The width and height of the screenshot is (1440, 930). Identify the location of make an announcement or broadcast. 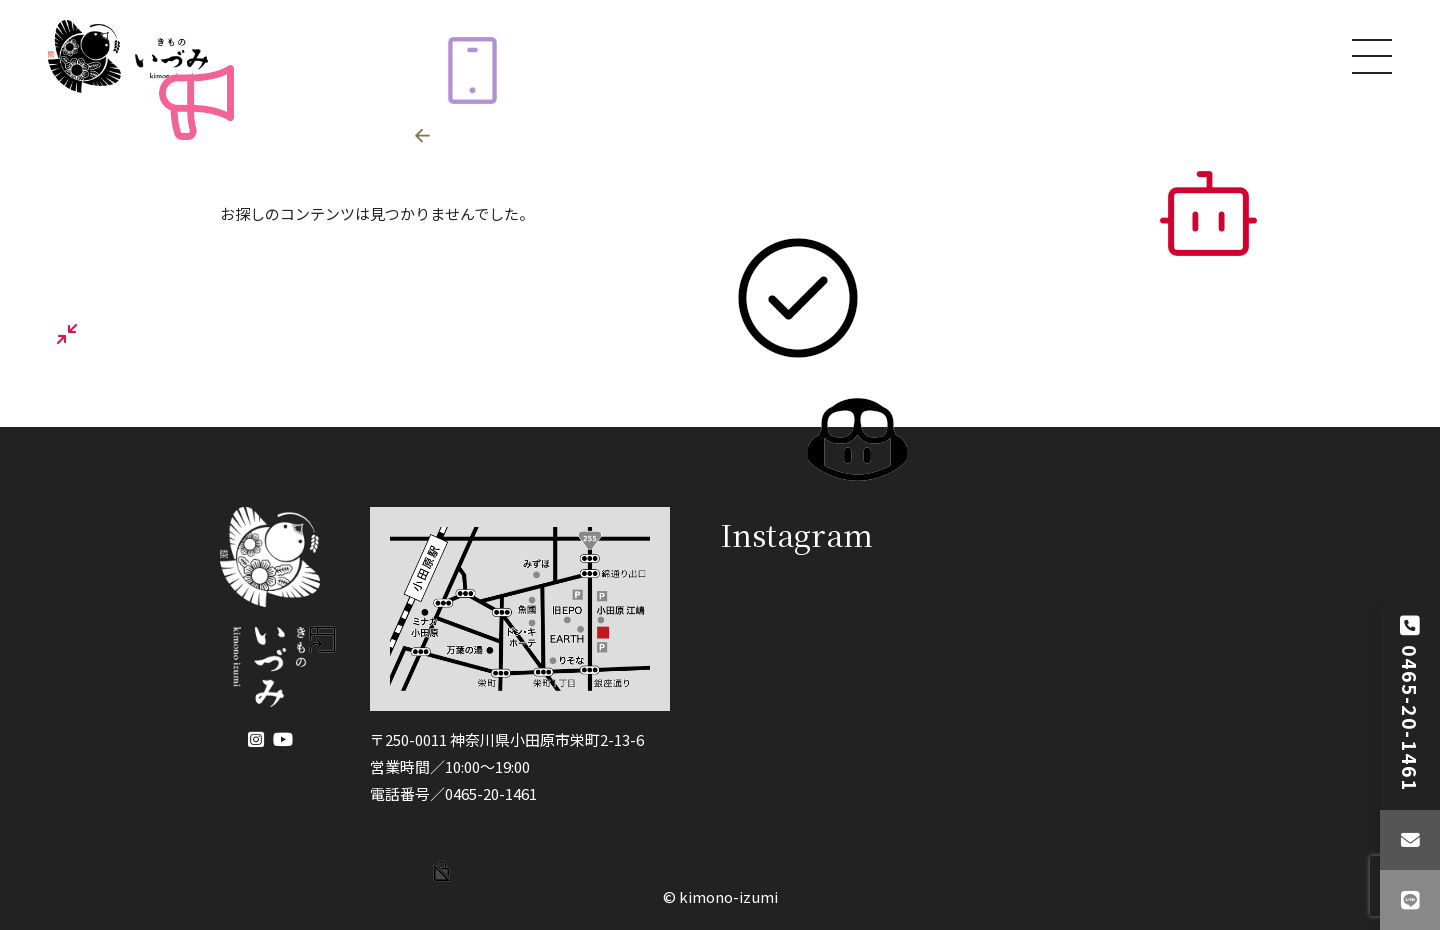
(196, 102).